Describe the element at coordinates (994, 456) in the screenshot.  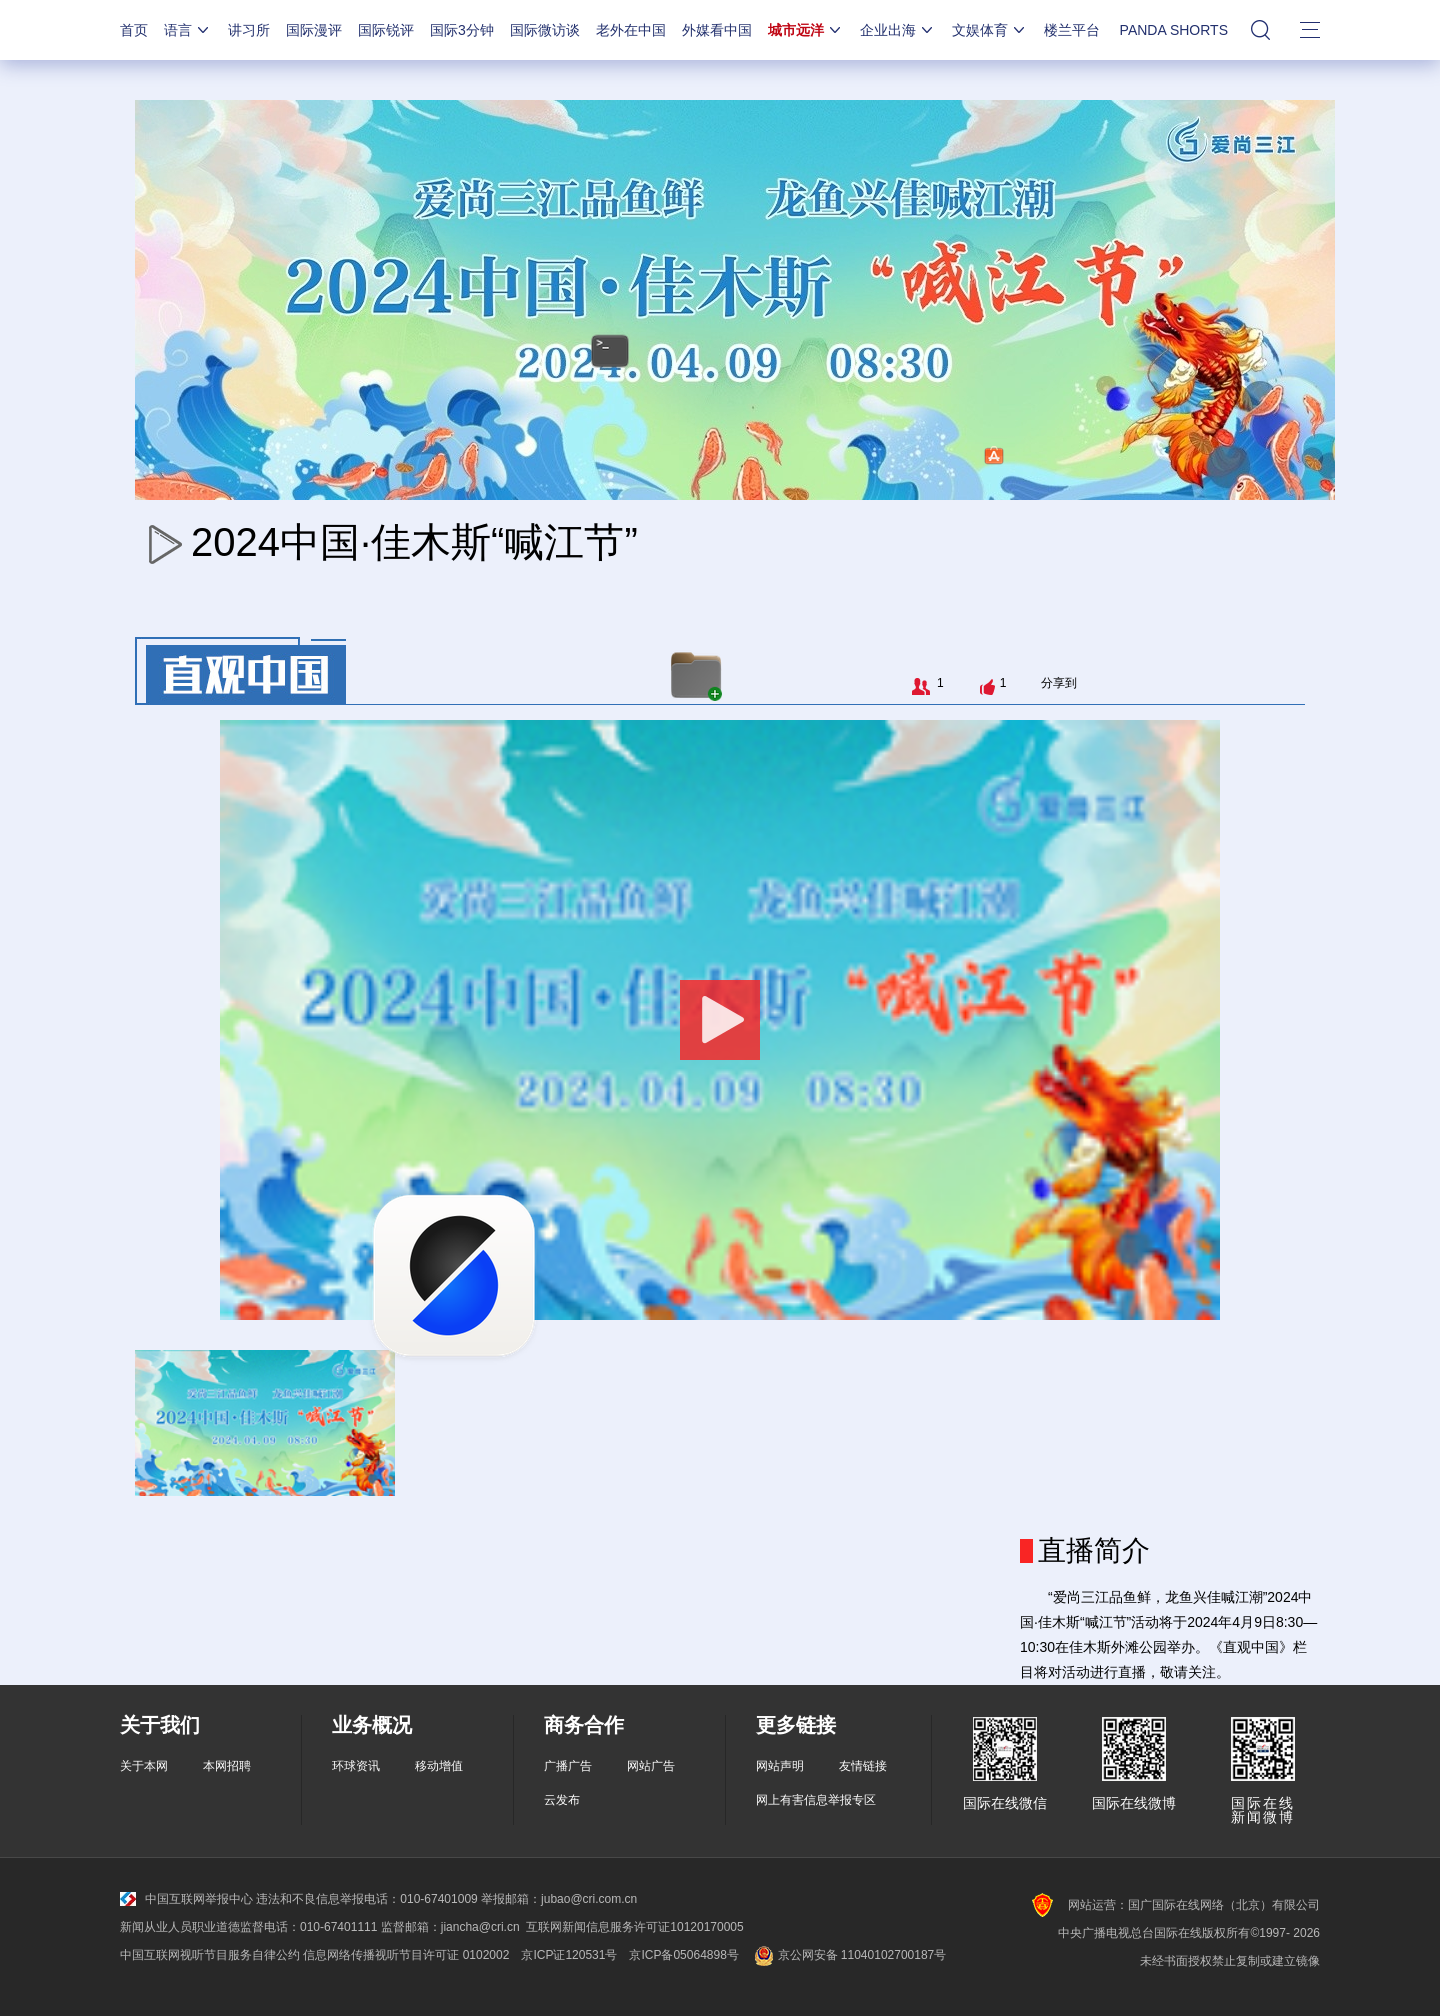
I see `open ubuntu software center` at that location.